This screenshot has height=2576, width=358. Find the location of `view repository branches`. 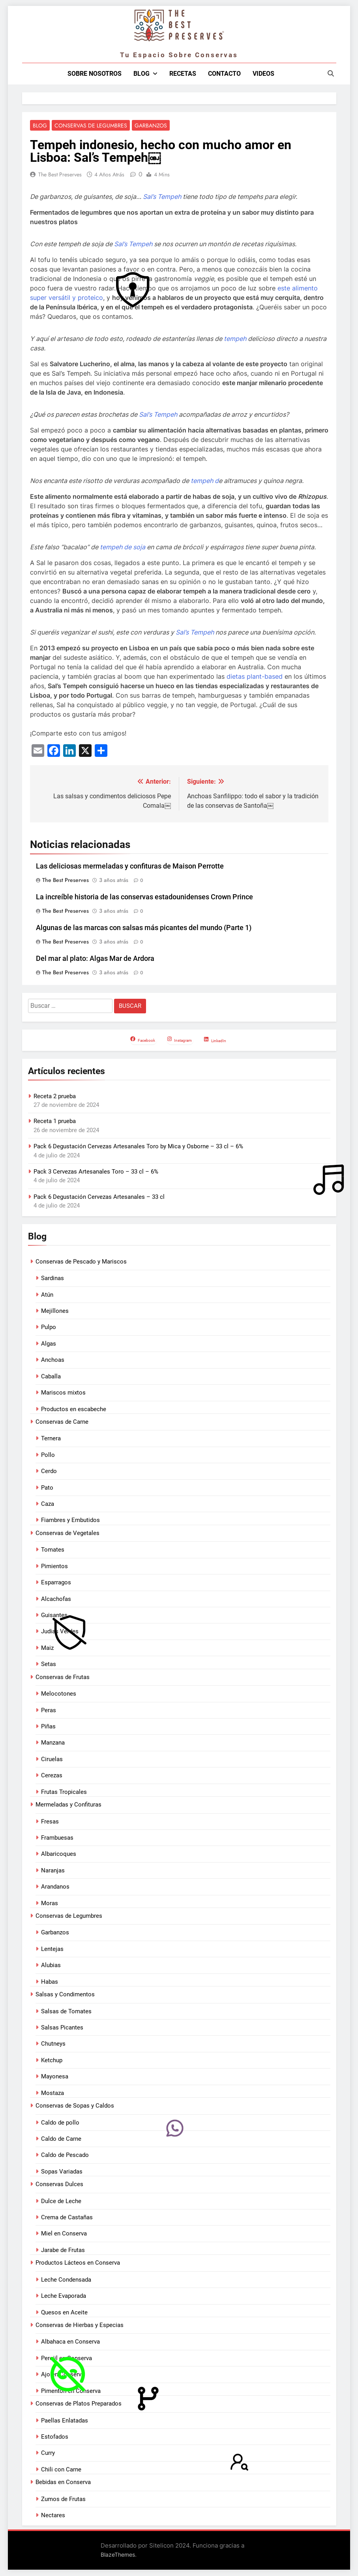

view repository branches is located at coordinates (148, 2398).